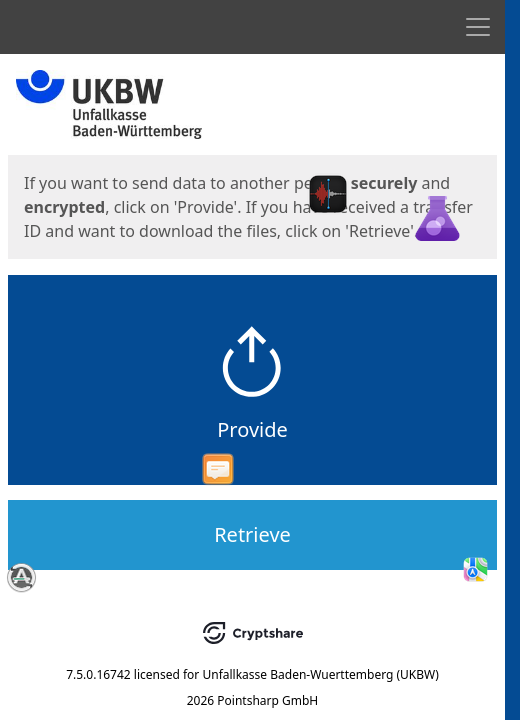  Describe the element at coordinates (21, 577) in the screenshot. I see `check for available software updates` at that location.